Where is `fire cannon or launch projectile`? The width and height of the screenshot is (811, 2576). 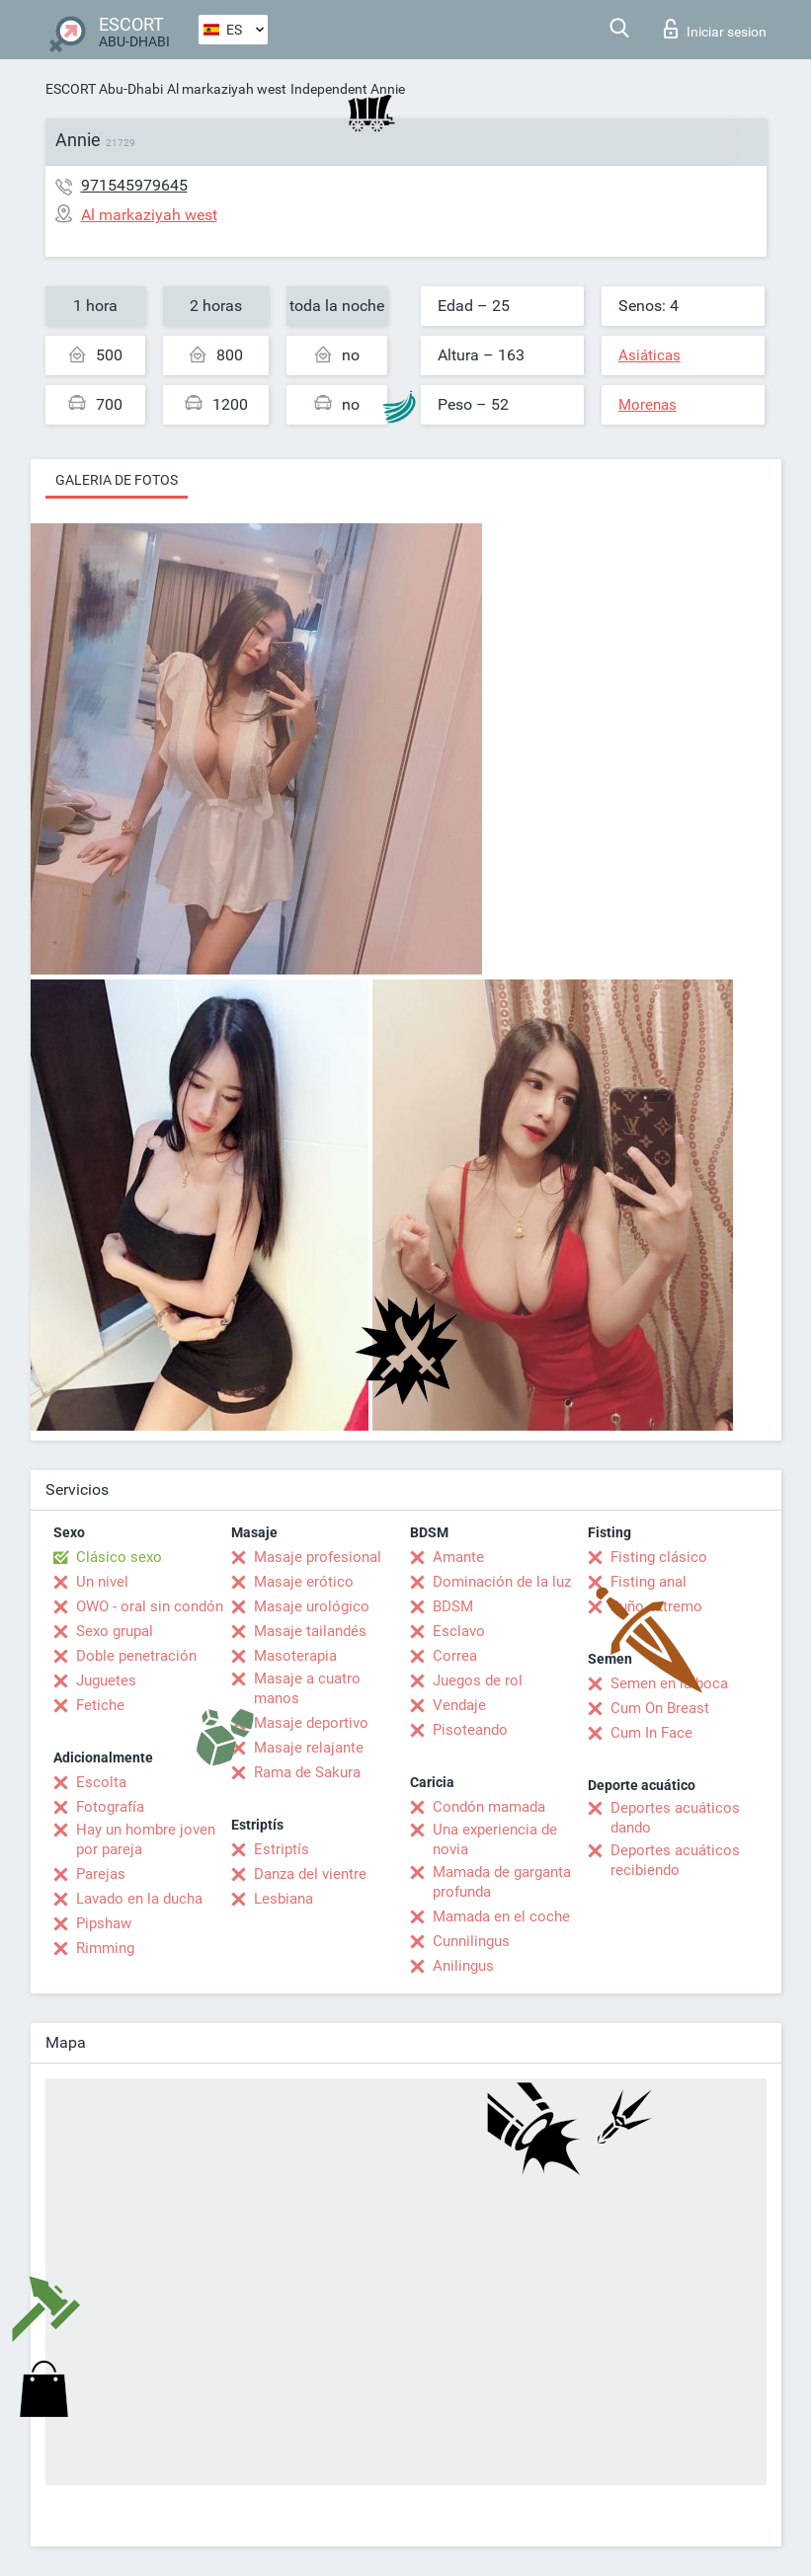 fire cannon or launch projectile is located at coordinates (533, 2130).